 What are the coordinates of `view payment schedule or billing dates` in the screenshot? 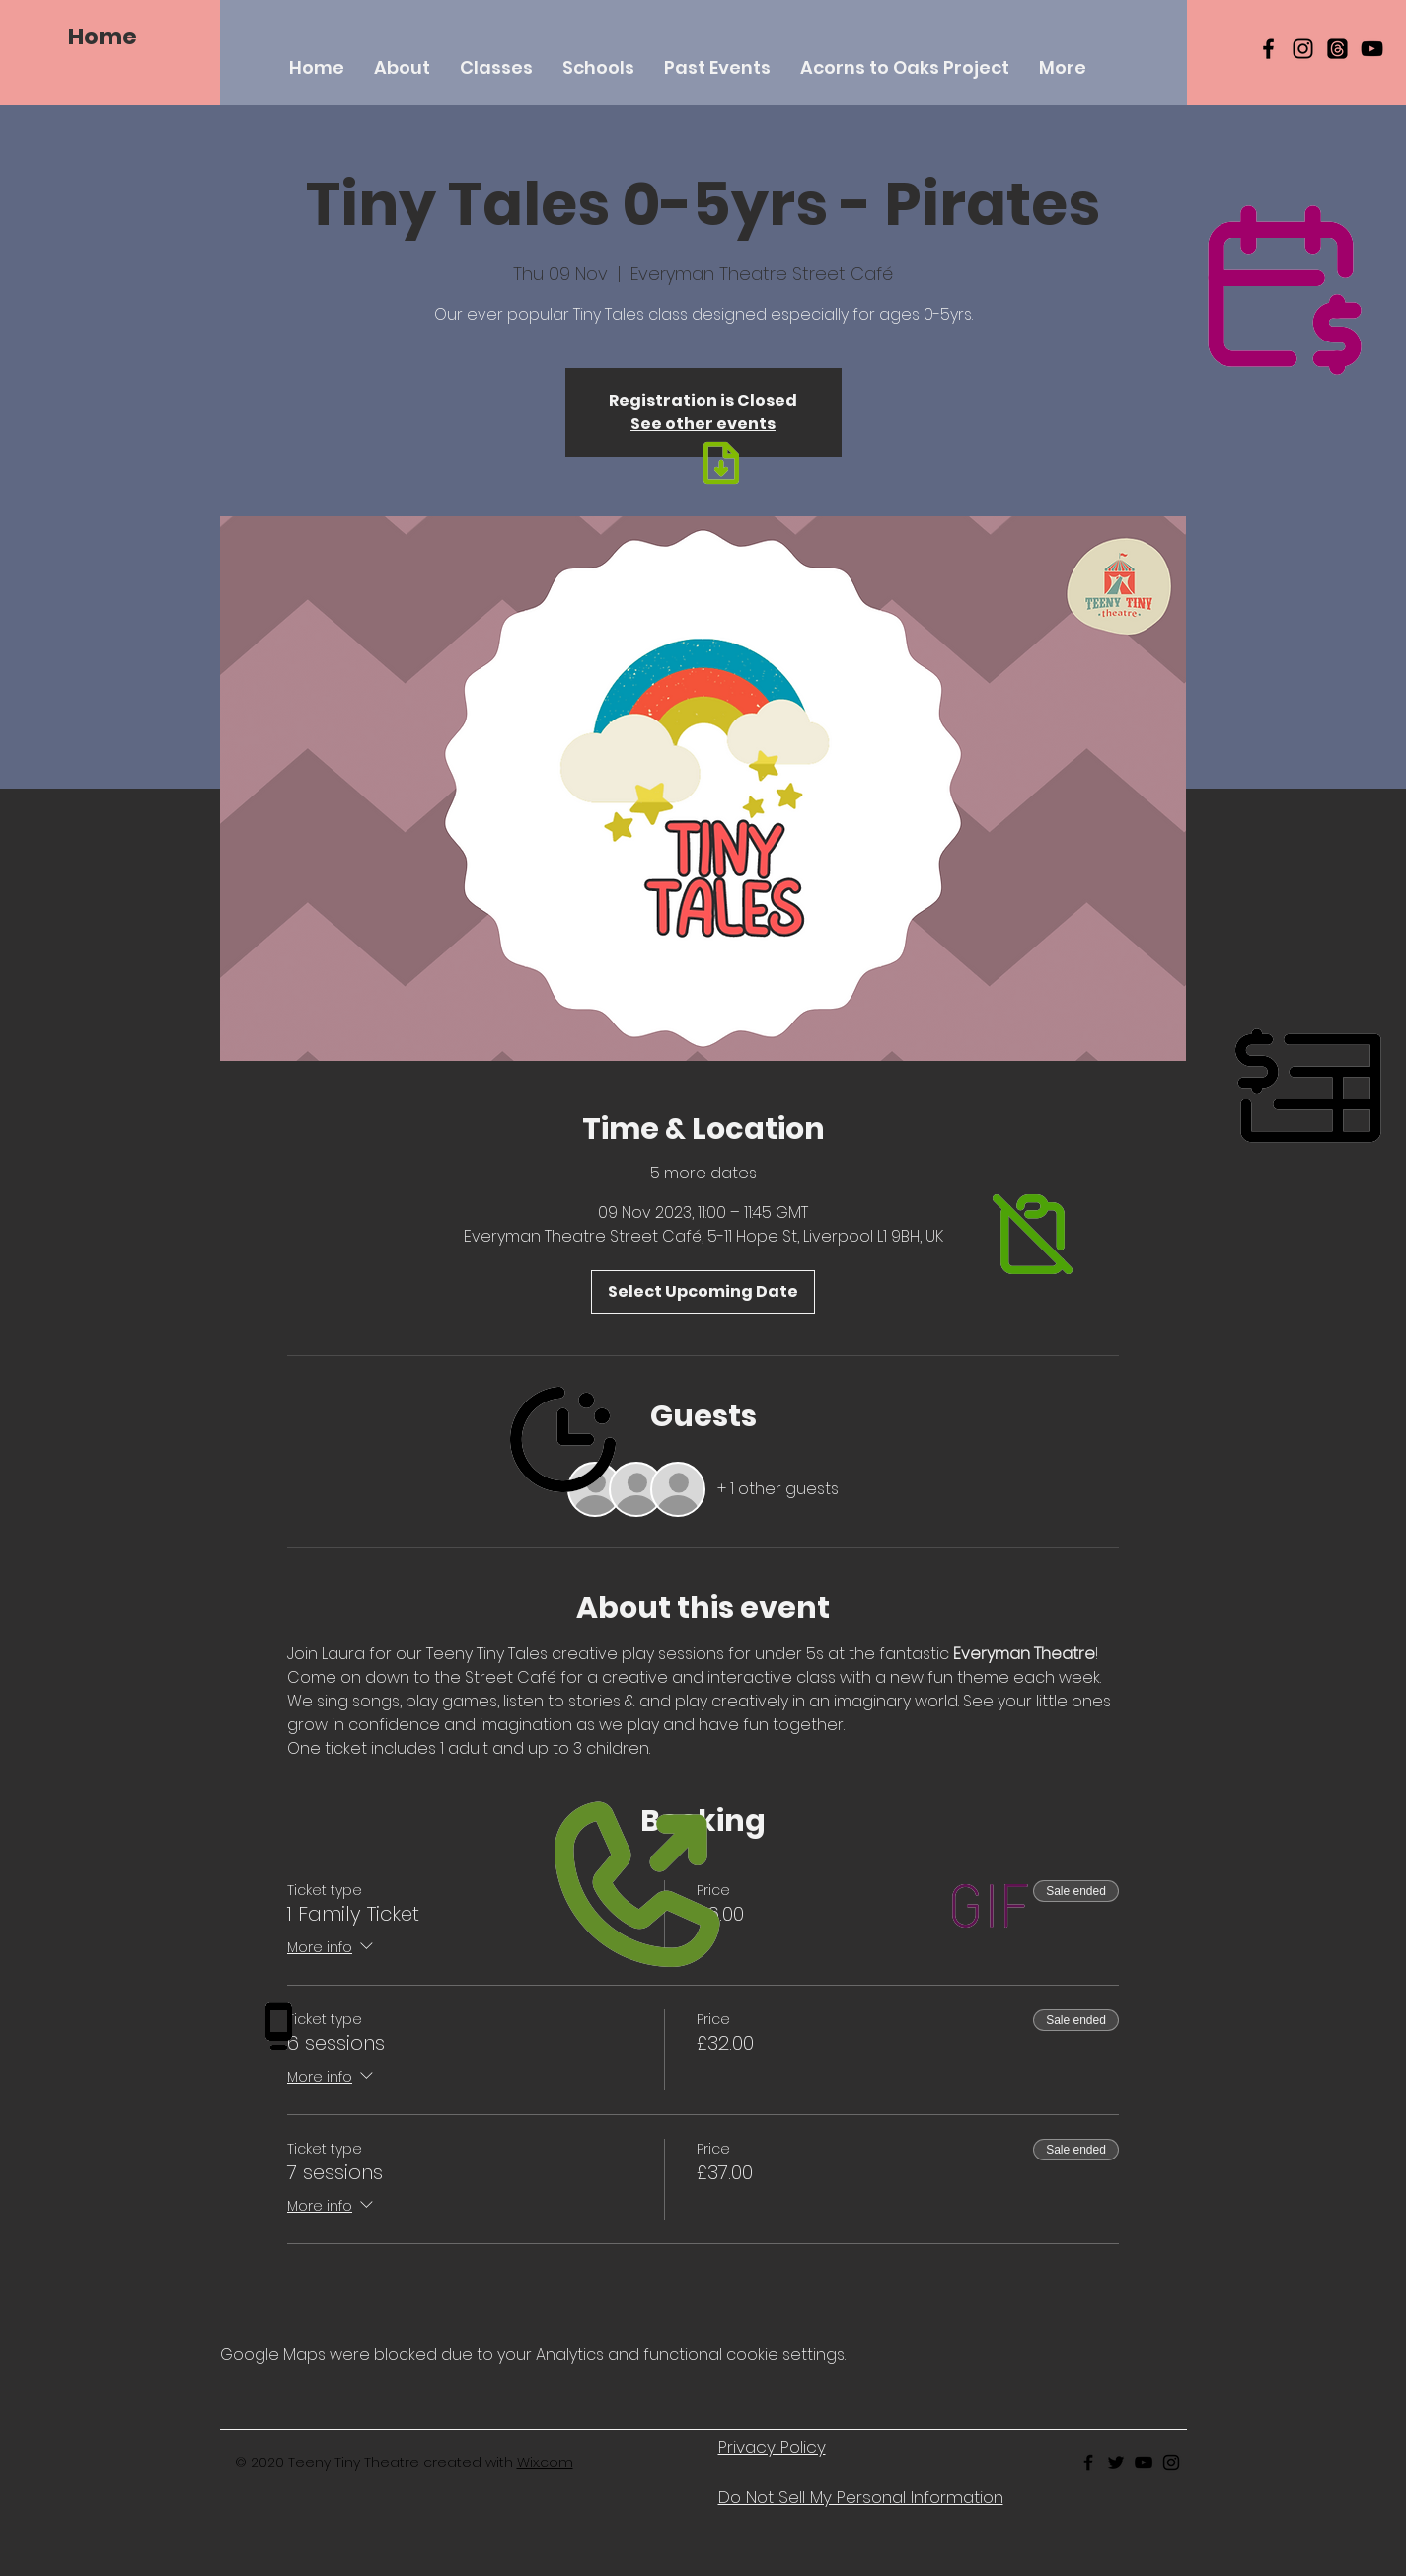 It's located at (1281, 286).